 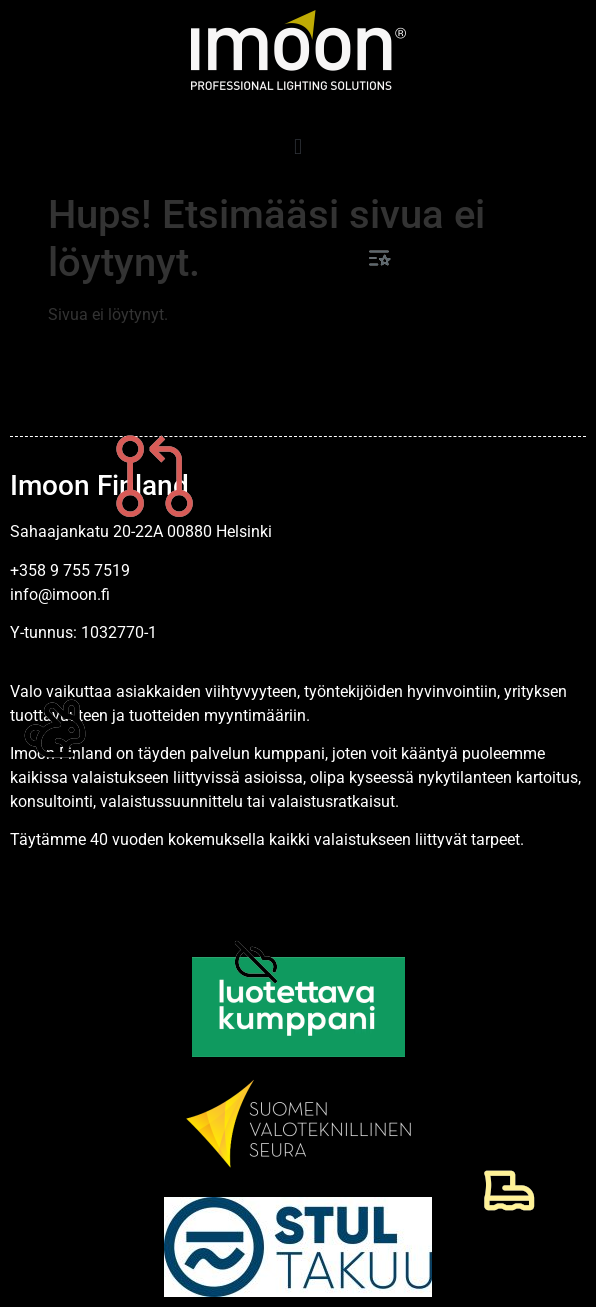 What do you see at coordinates (379, 258) in the screenshot?
I see `view your favorites list` at bounding box center [379, 258].